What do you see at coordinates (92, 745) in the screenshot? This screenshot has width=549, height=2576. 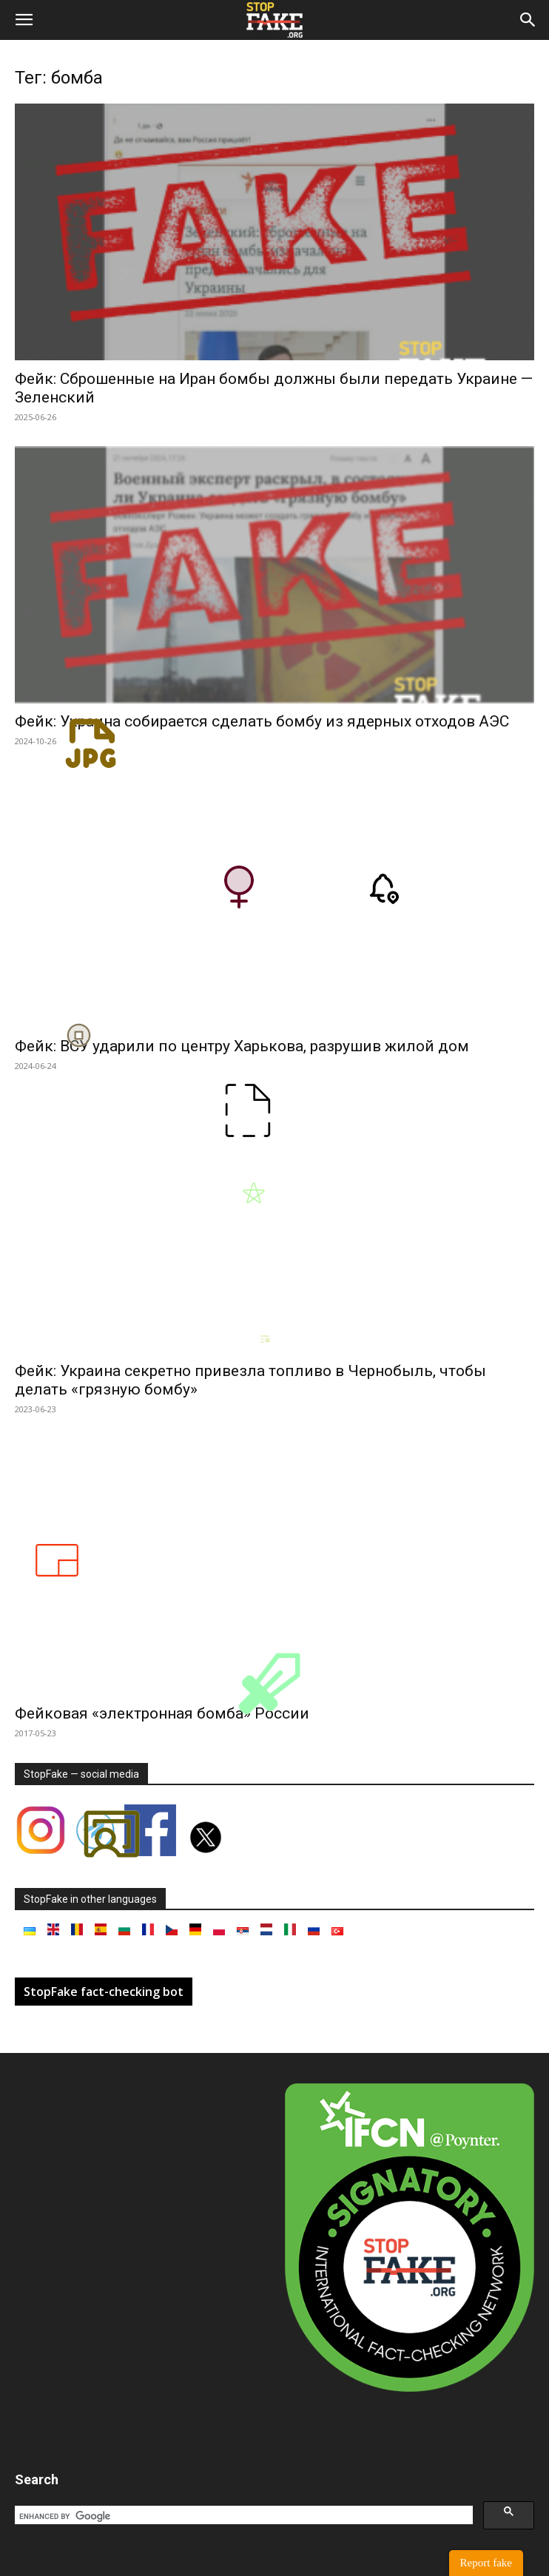 I see `view or open a JPG image file` at bounding box center [92, 745].